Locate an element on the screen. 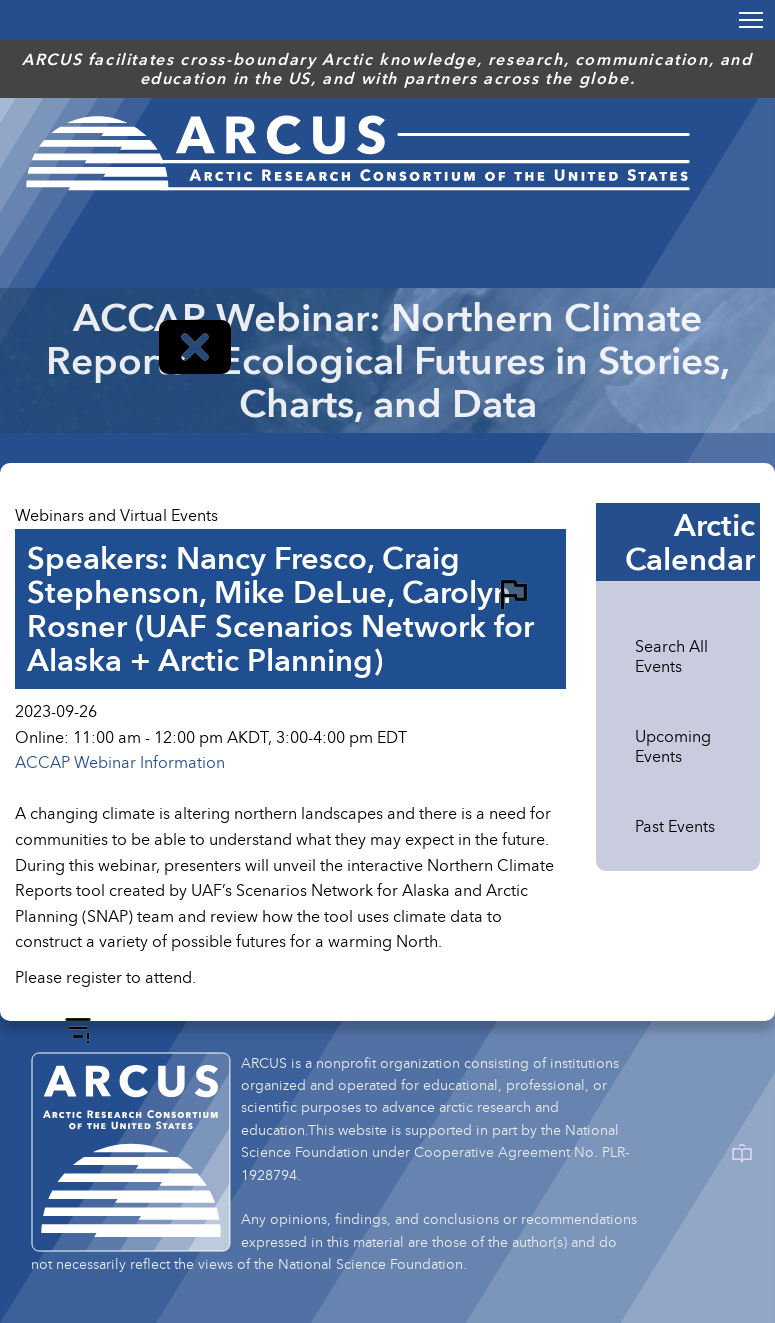 This screenshot has height=1323, width=775. flag or report content is located at coordinates (513, 594).